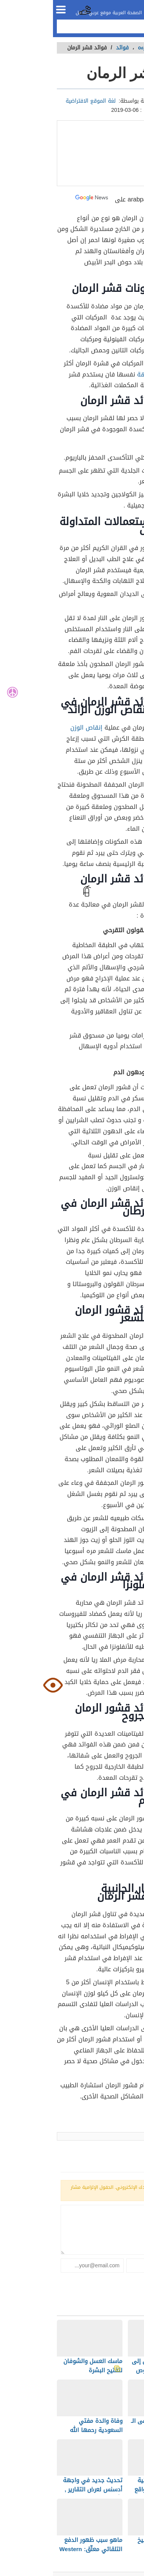 The image size is (144, 2576). What do you see at coordinates (85, 10) in the screenshot?
I see `make a payment or donation` at bounding box center [85, 10].